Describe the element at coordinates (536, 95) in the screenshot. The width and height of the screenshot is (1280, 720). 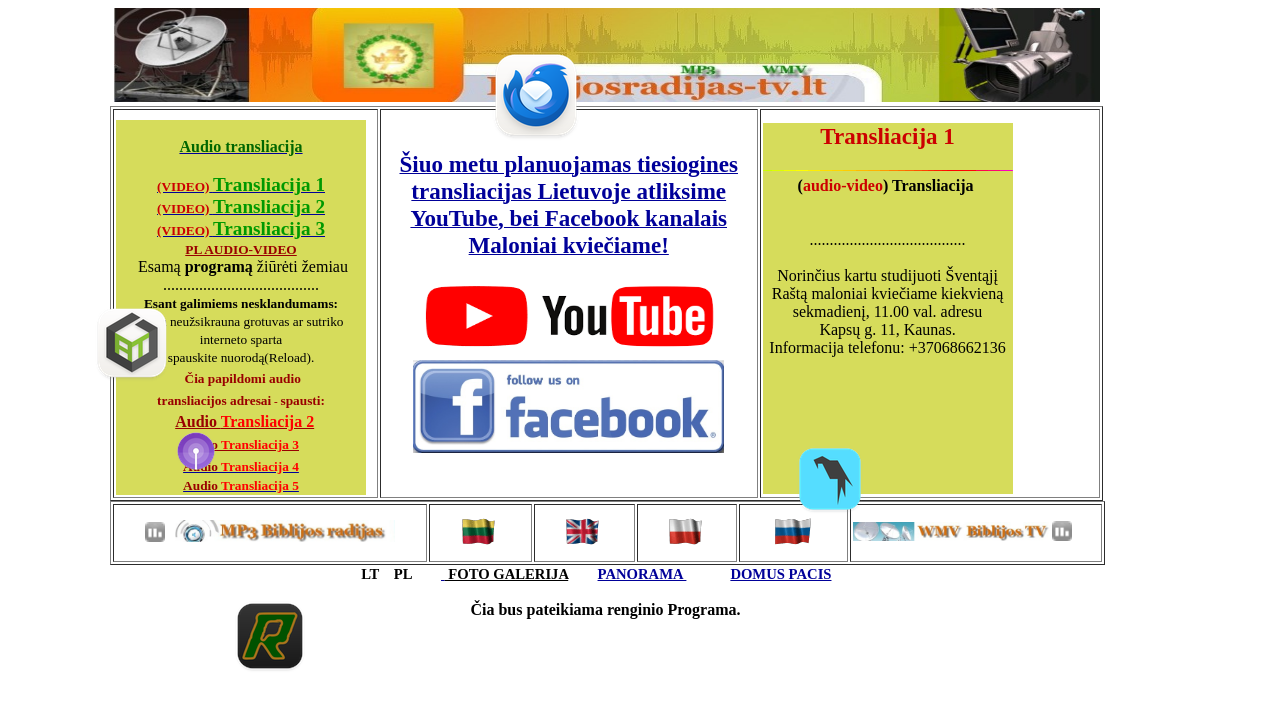
I see `open thunderbird email client` at that location.